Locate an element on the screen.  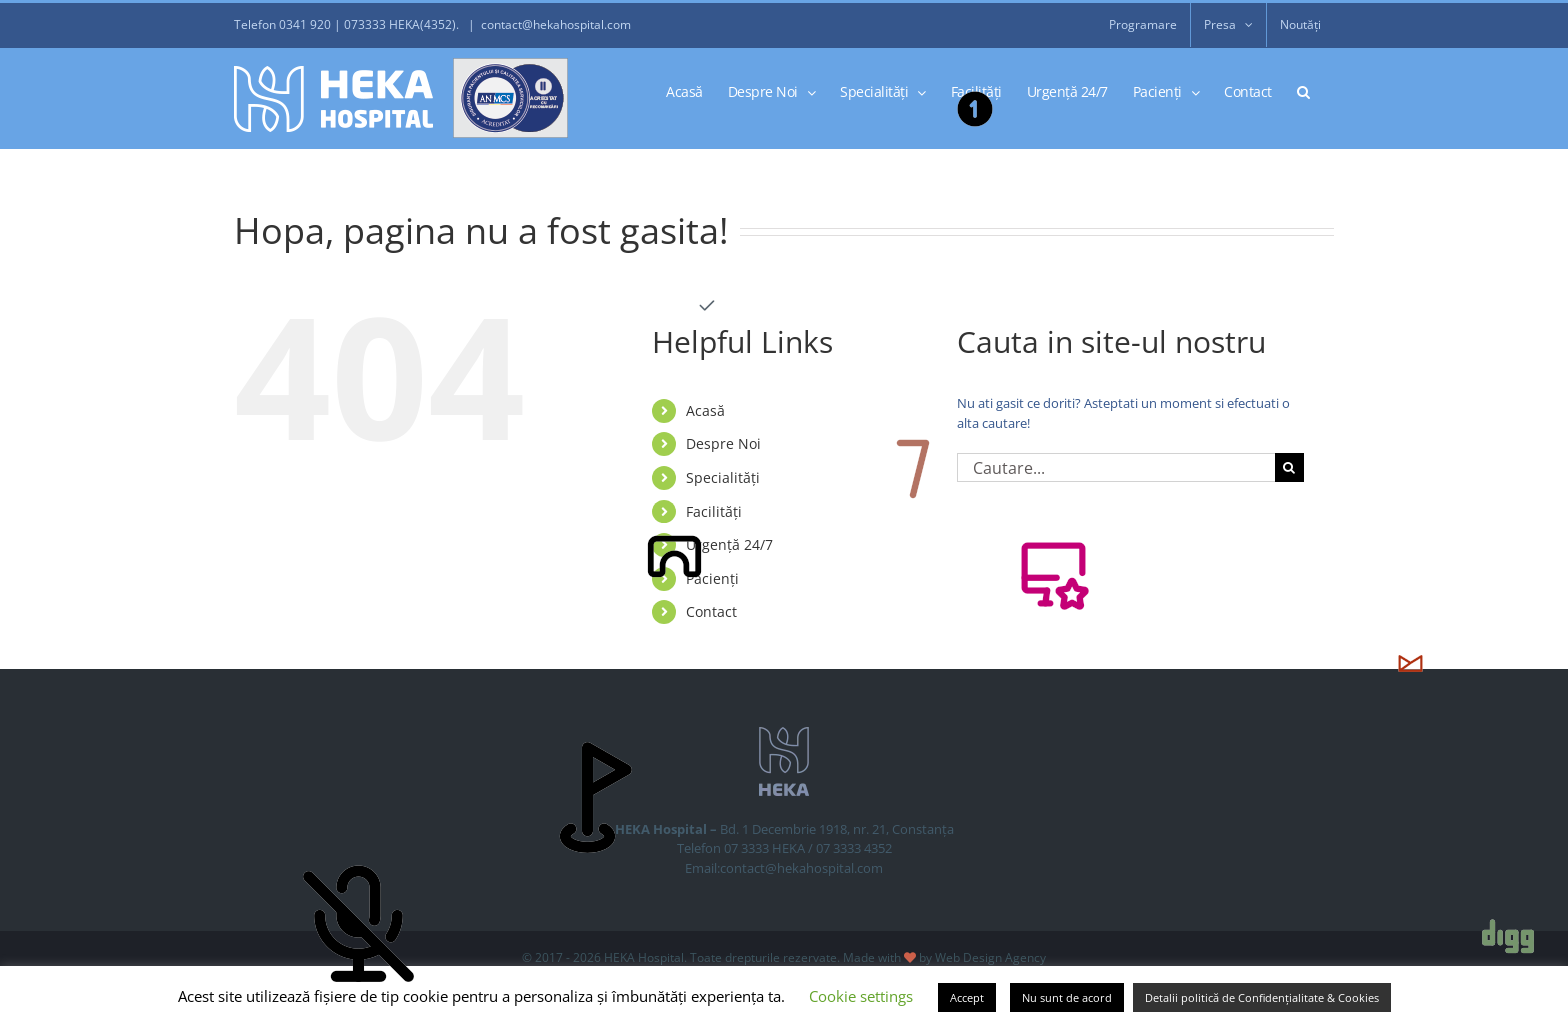
indicates the first step in a sequence or process is located at coordinates (975, 109).